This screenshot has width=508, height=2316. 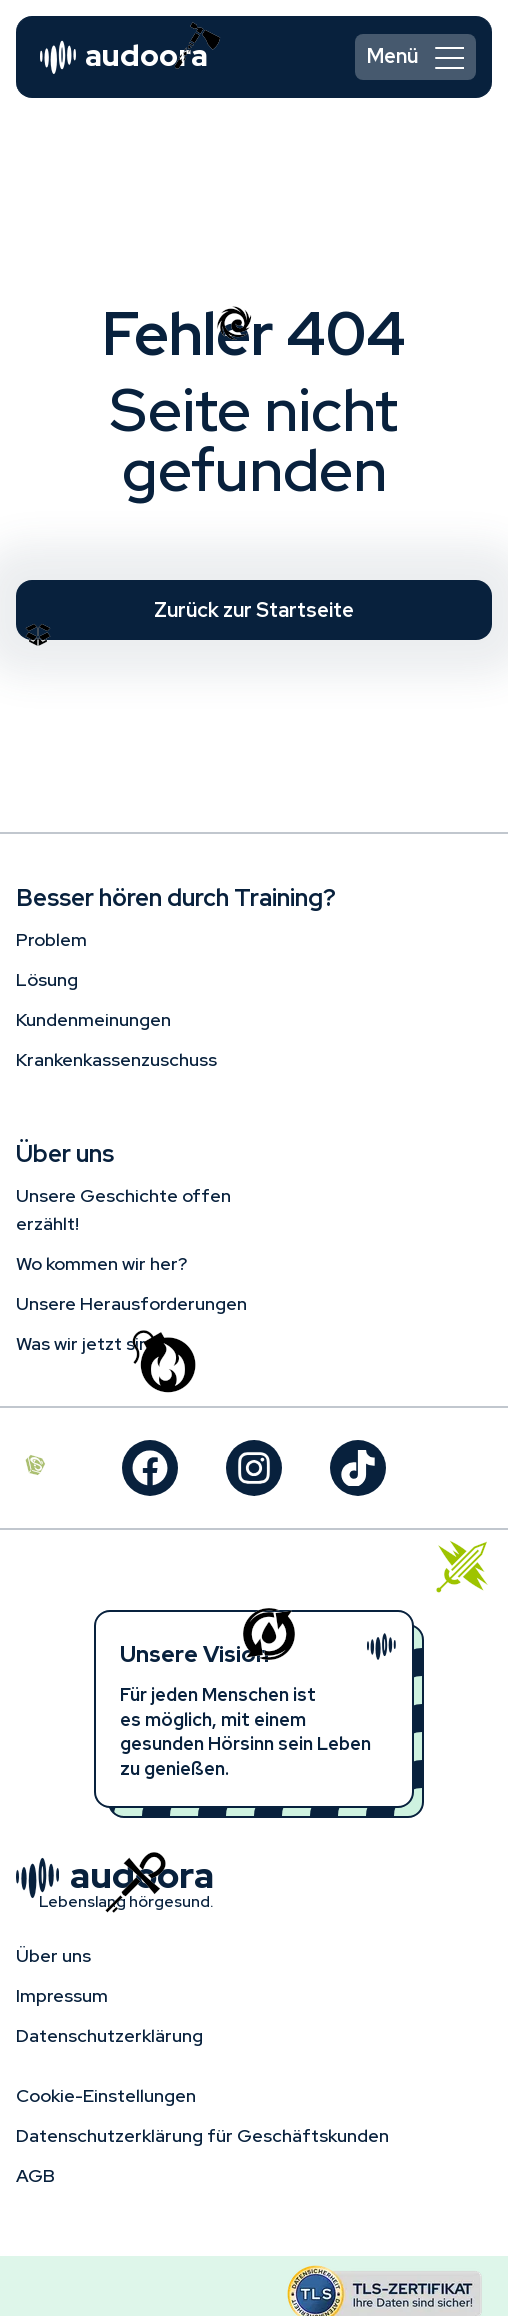 What do you see at coordinates (38, 635) in the screenshot?
I see `view package or shipping details` at bounding box center [38, 635].